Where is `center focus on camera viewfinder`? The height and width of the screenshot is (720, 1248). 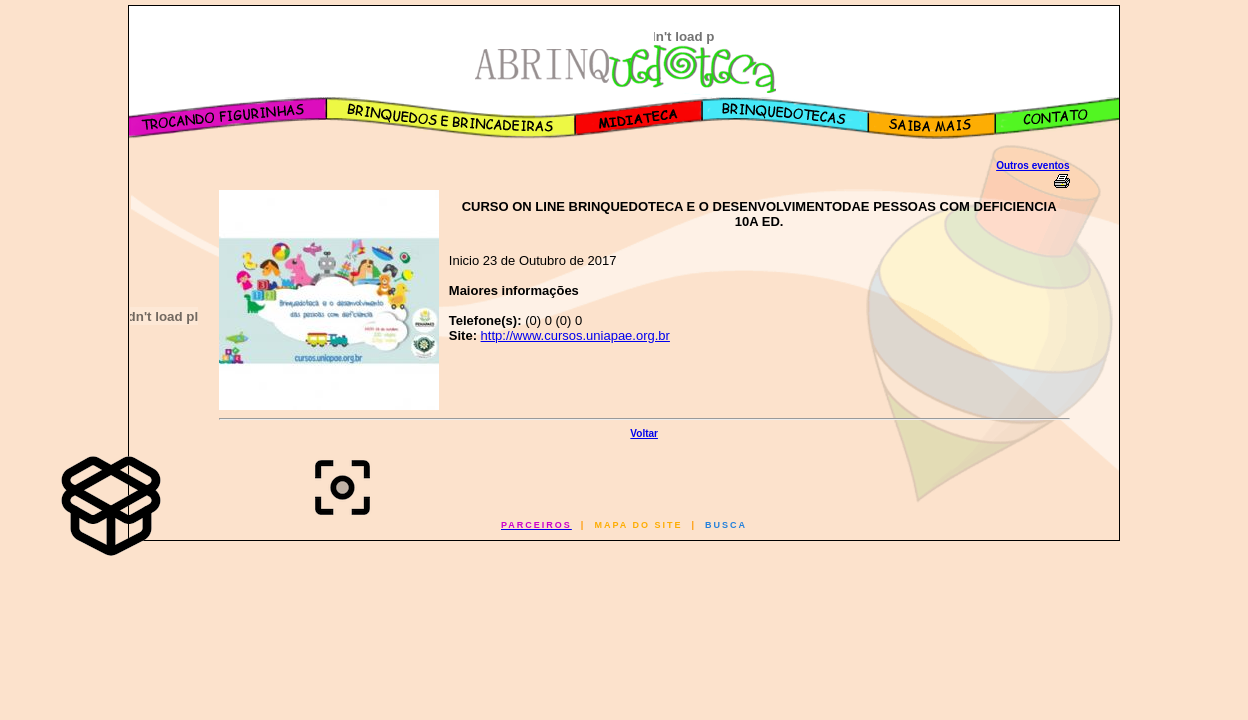 center focus on camera viewfinder is located at coordinates (342, 487).